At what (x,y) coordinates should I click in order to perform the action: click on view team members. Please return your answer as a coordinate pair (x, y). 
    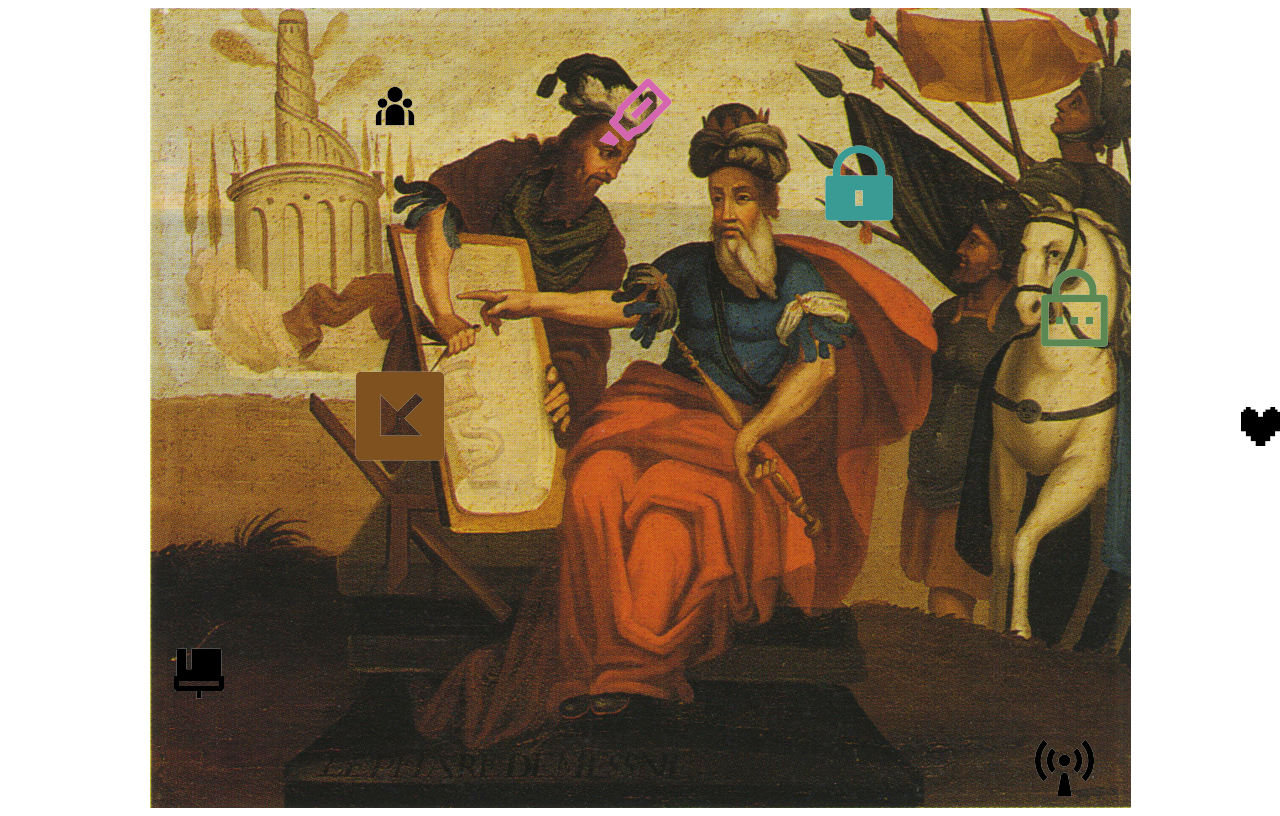
    Looking at the image, I should click on (395, 106).